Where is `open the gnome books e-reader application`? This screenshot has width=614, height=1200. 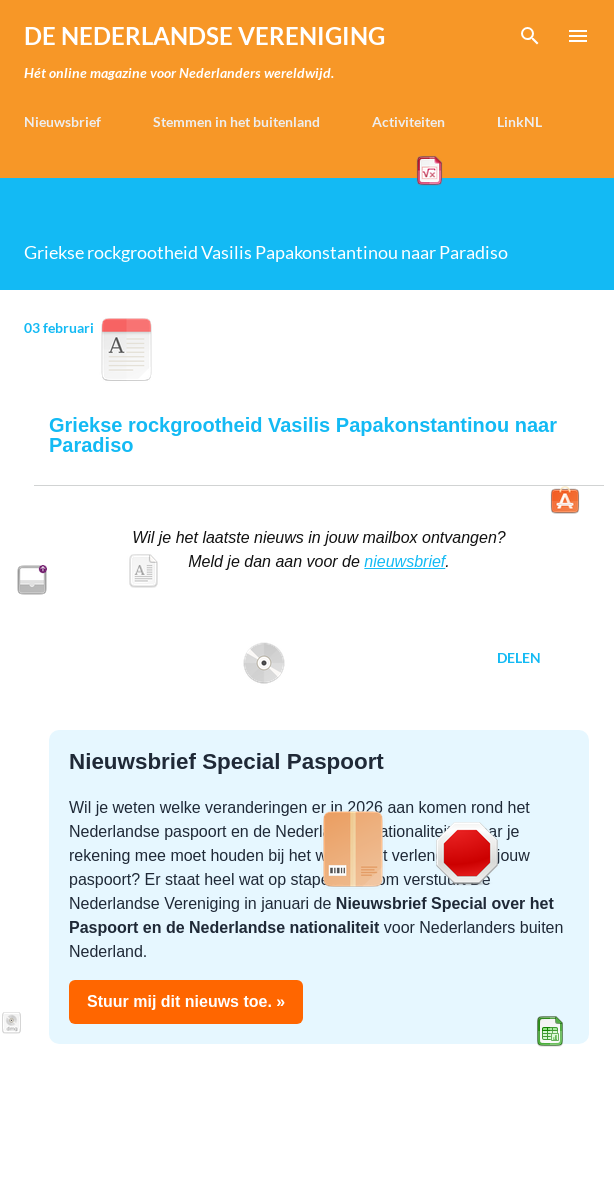 open the gnome books e-reader application is located at coordinates (126, 349).